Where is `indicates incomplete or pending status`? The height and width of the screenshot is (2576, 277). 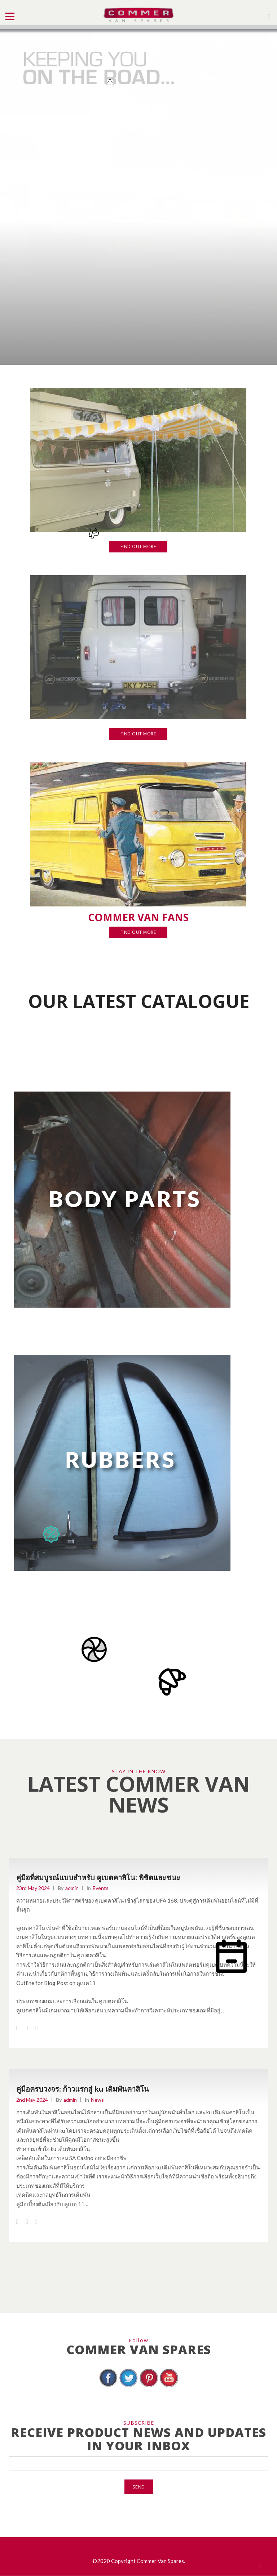 indicates incomplete or pending status is located at coordinates (110, 82).